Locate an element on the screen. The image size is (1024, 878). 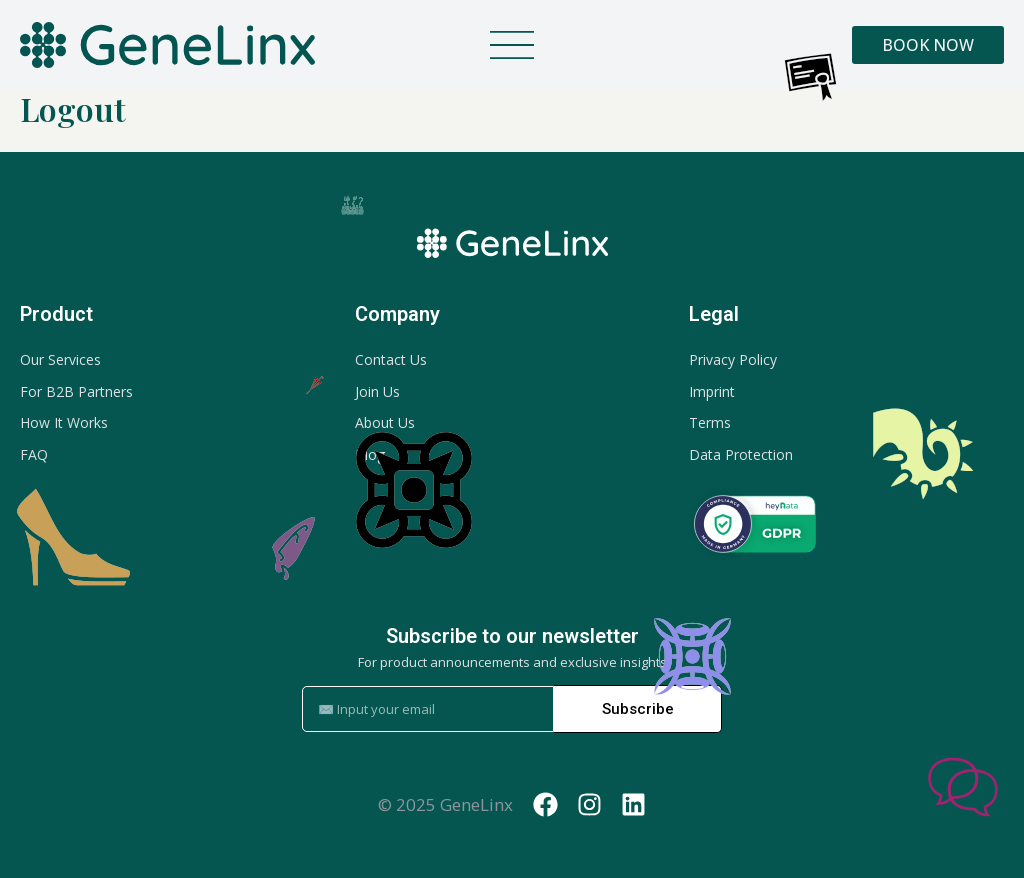
select tentacle monster or creature type is located at coordinates (923, 454).